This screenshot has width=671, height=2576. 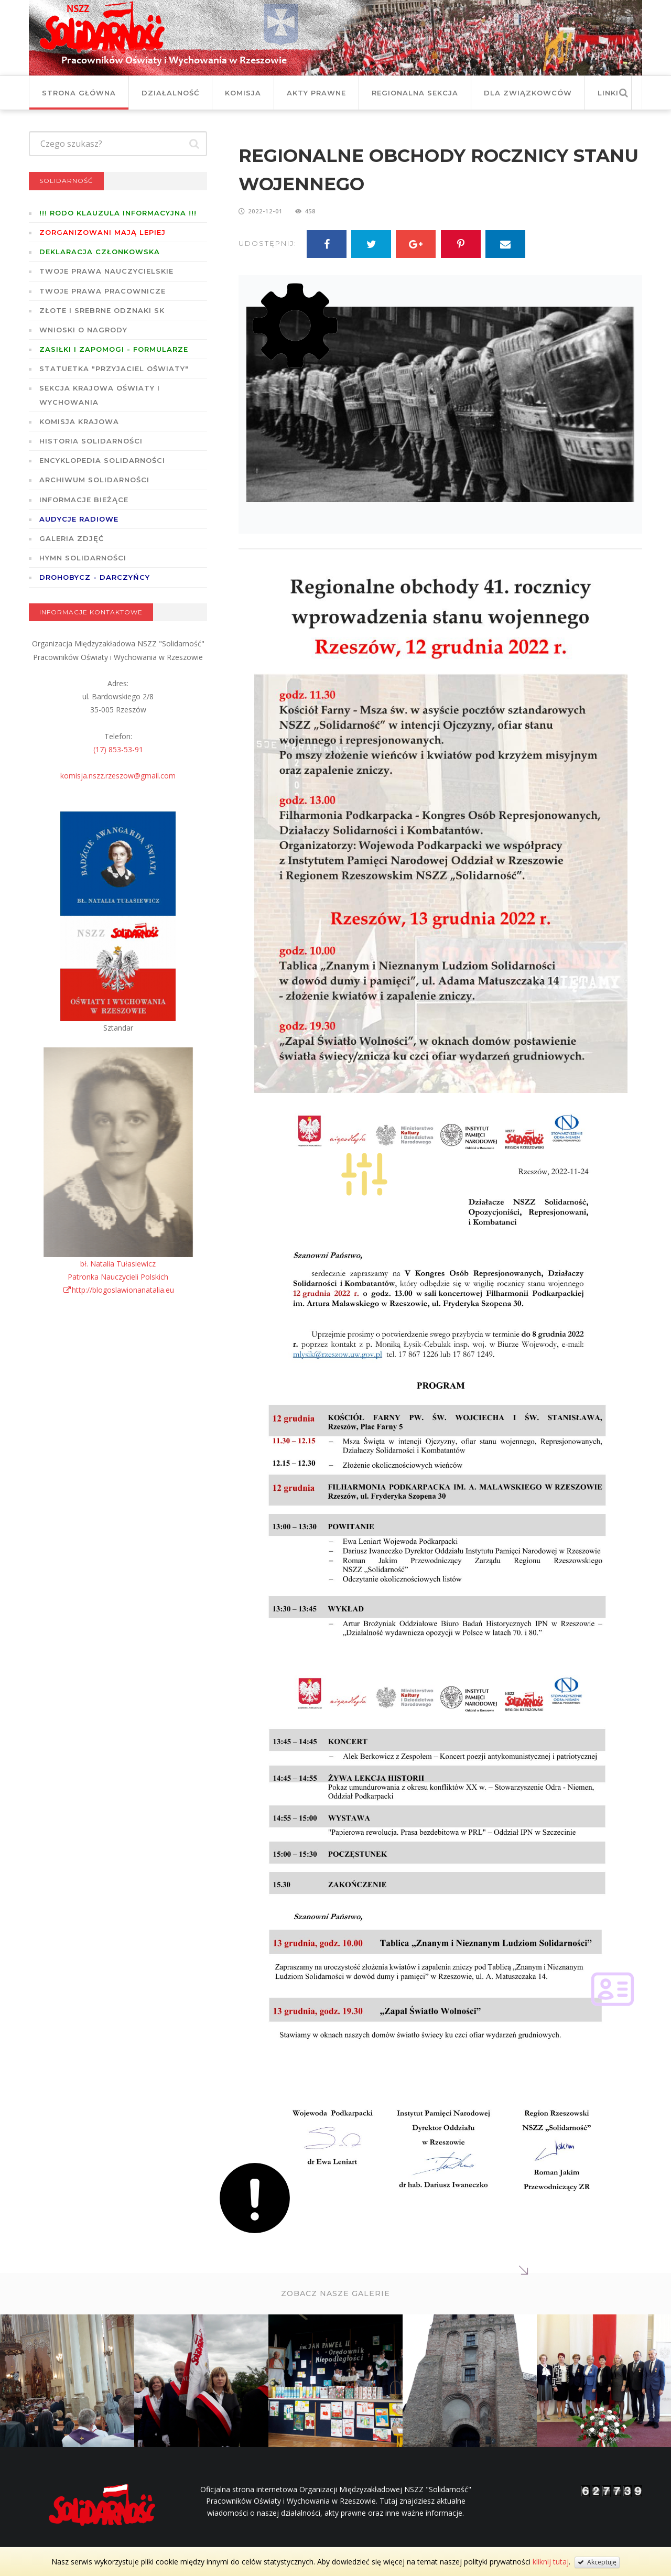 What do you see at coordinates (364, 1174) in the screenshot?
I see `adjust settings or preferences` at bounding box center [364, 1174].